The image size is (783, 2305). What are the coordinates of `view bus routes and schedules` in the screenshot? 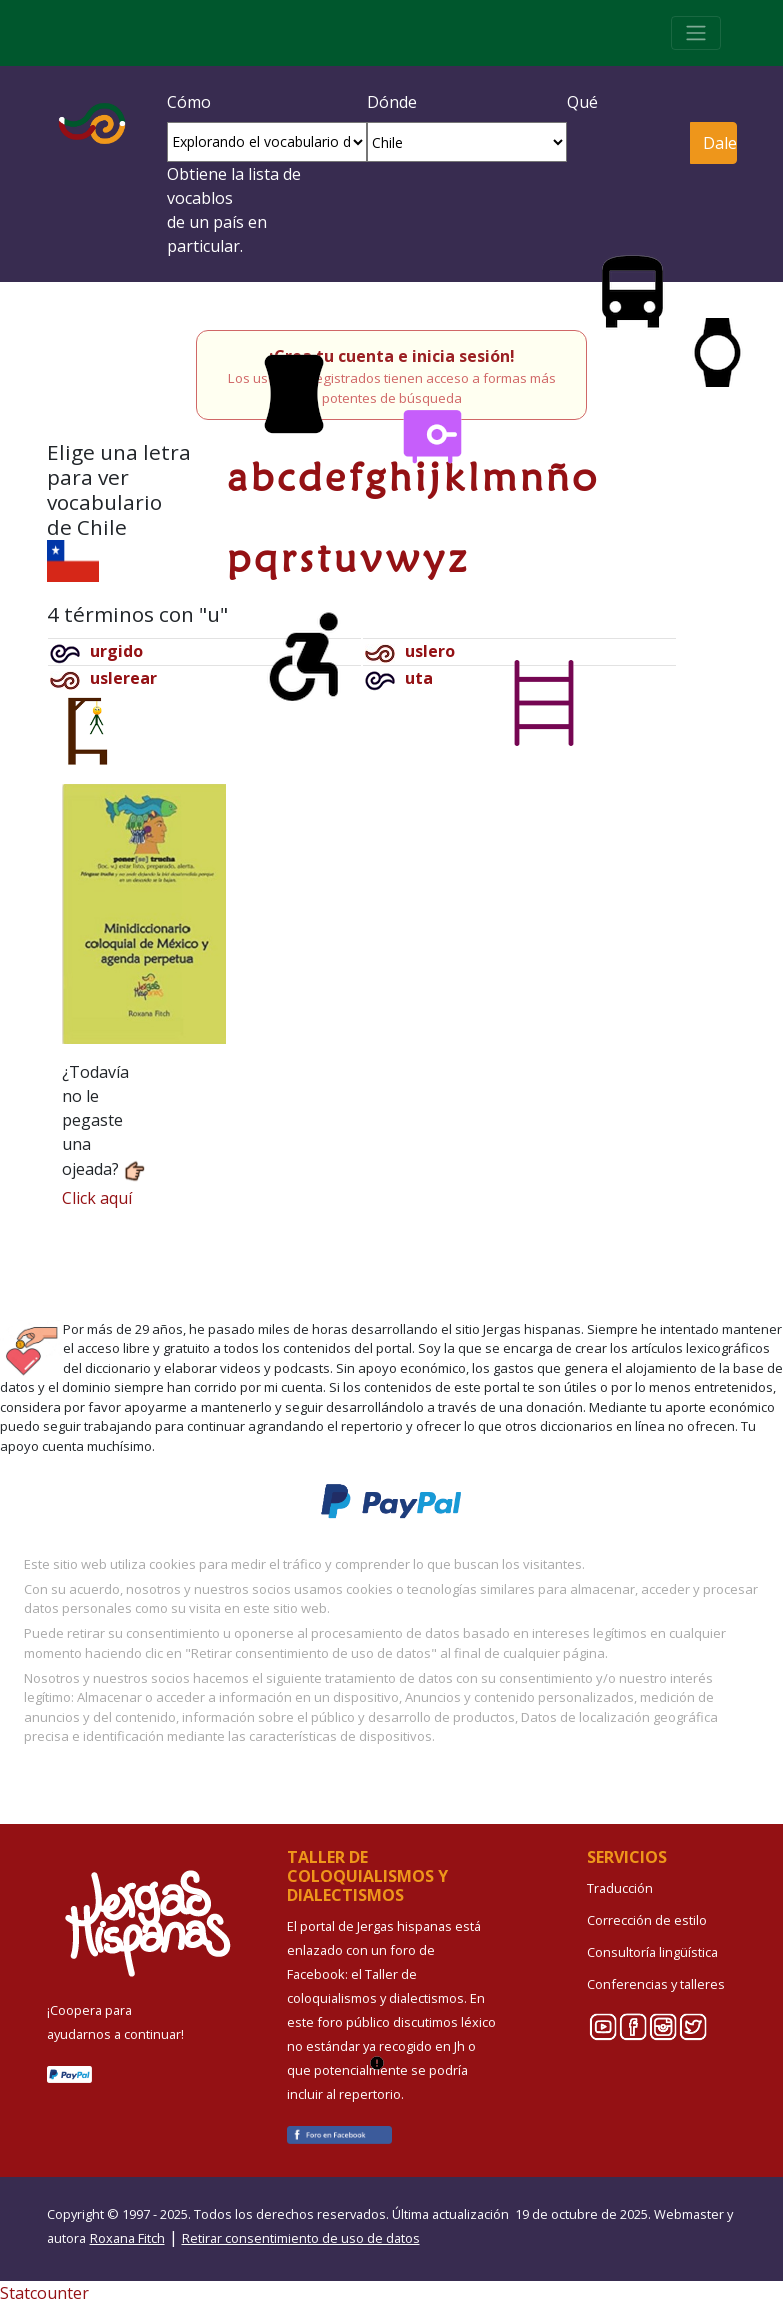 It's located at (632, 293).